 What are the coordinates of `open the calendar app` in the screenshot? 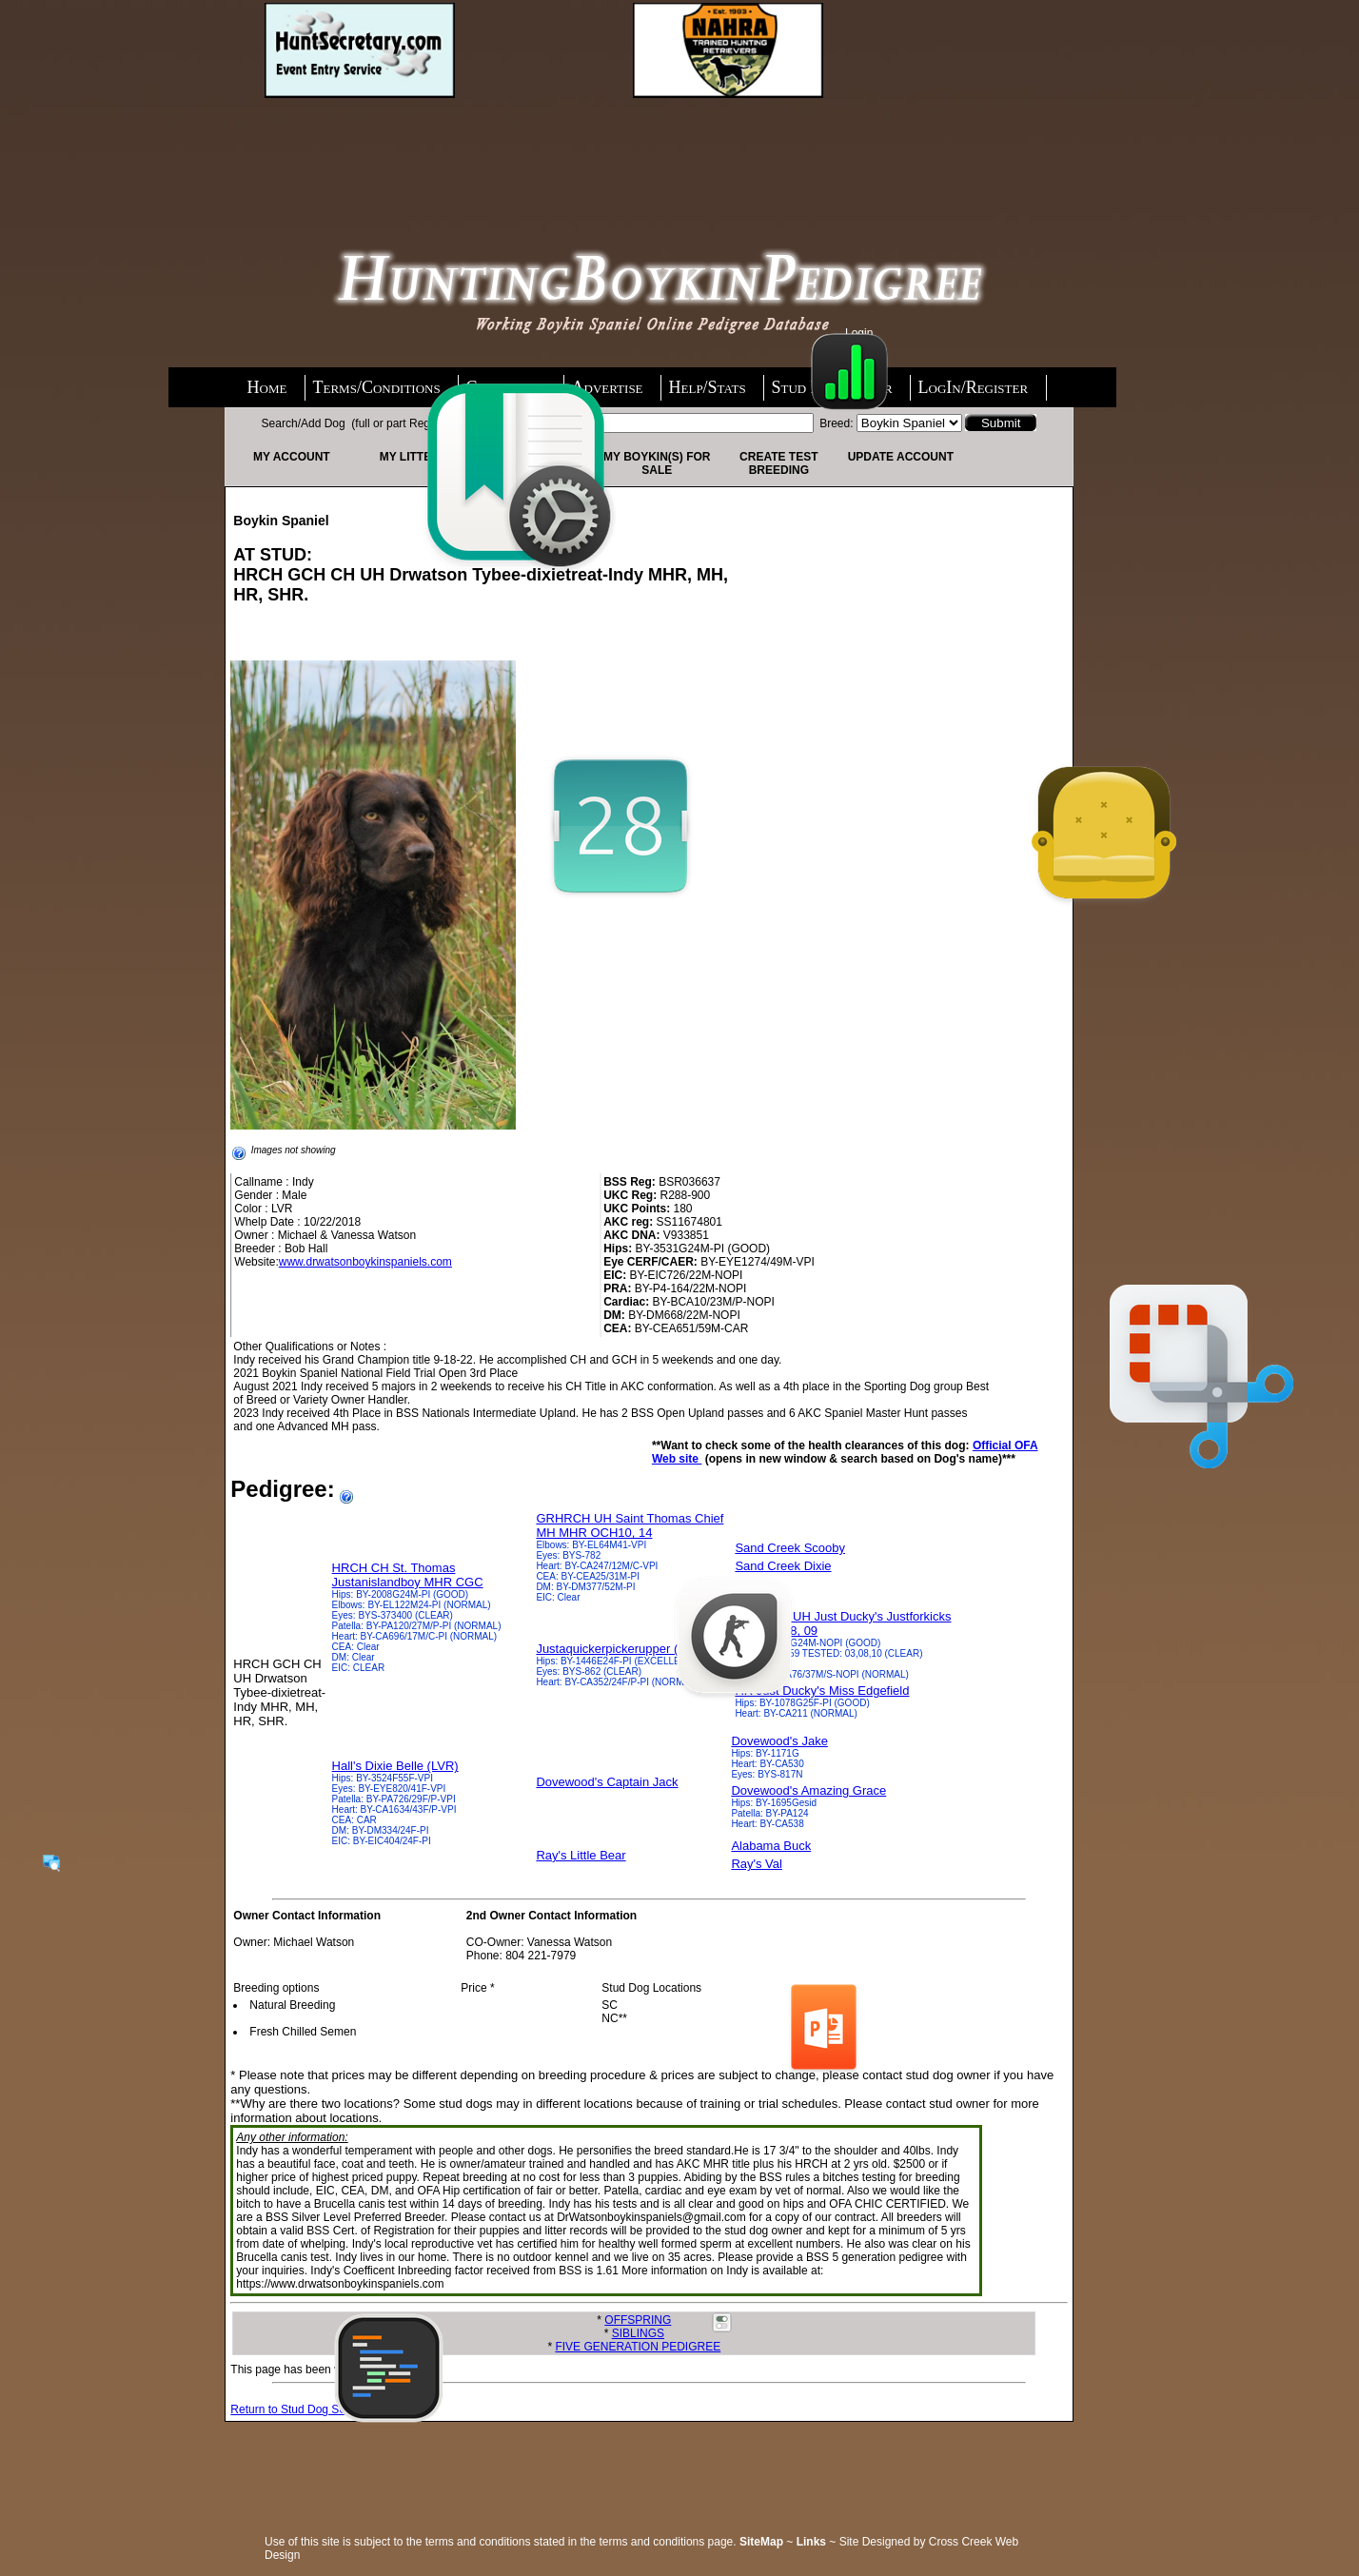 It's located at (620, 826).